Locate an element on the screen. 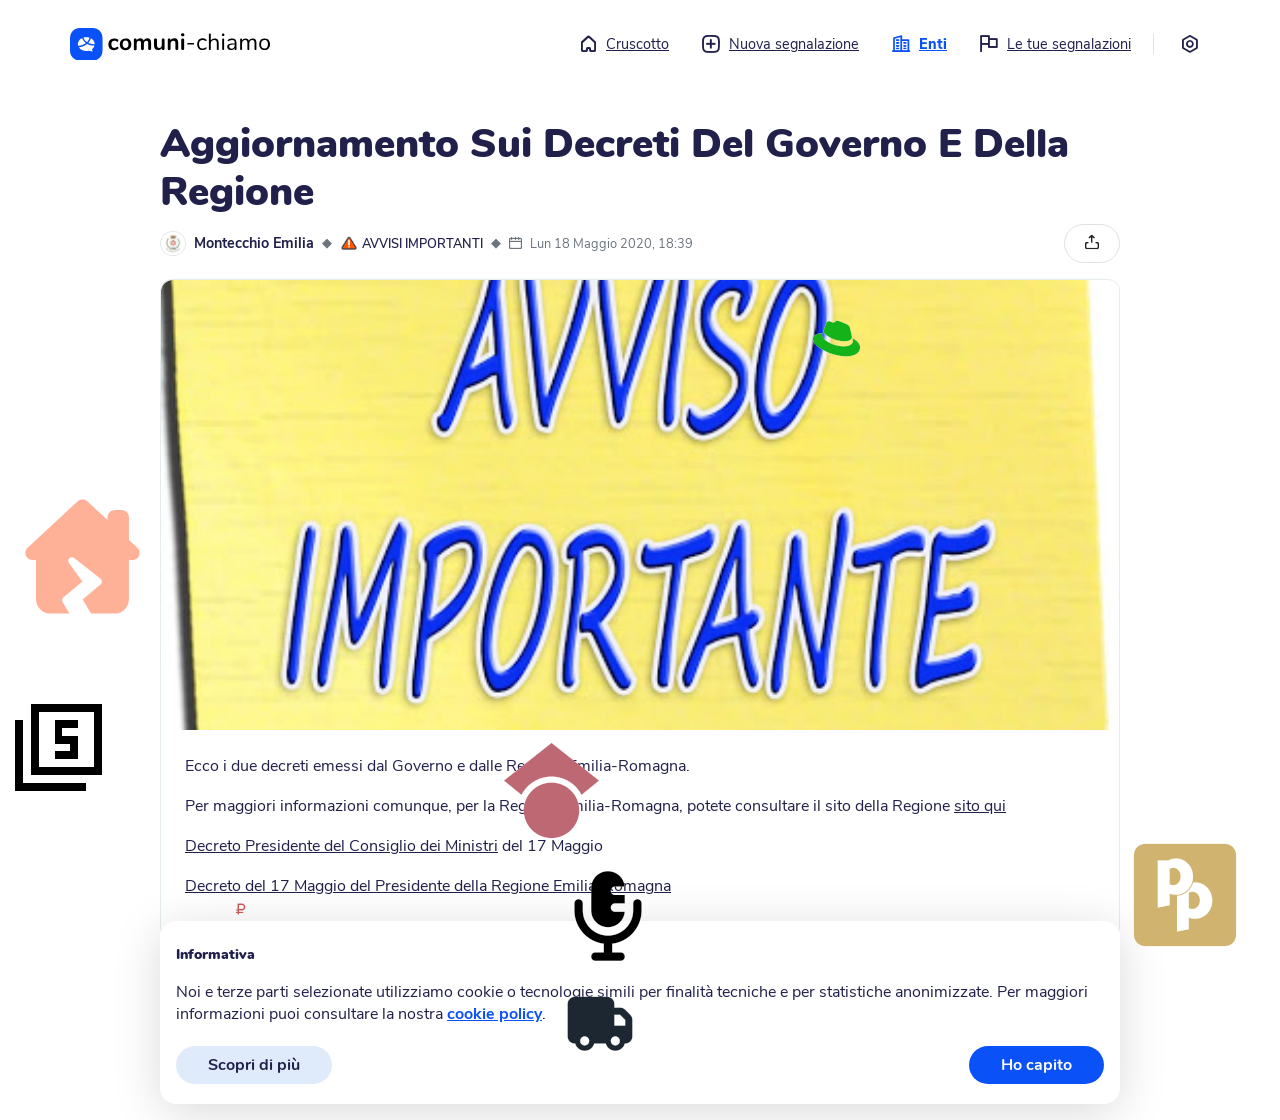 The image size is (1280, 1120). filter or view 5 items is located at coordinates (58, 747).